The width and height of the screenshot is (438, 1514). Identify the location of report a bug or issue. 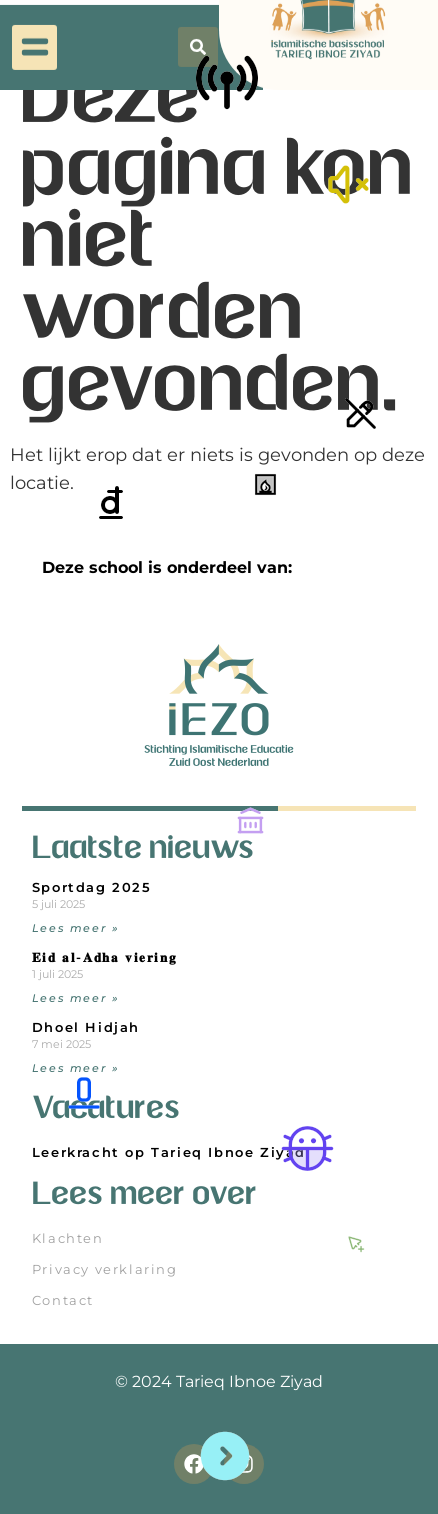
(307, 1148).